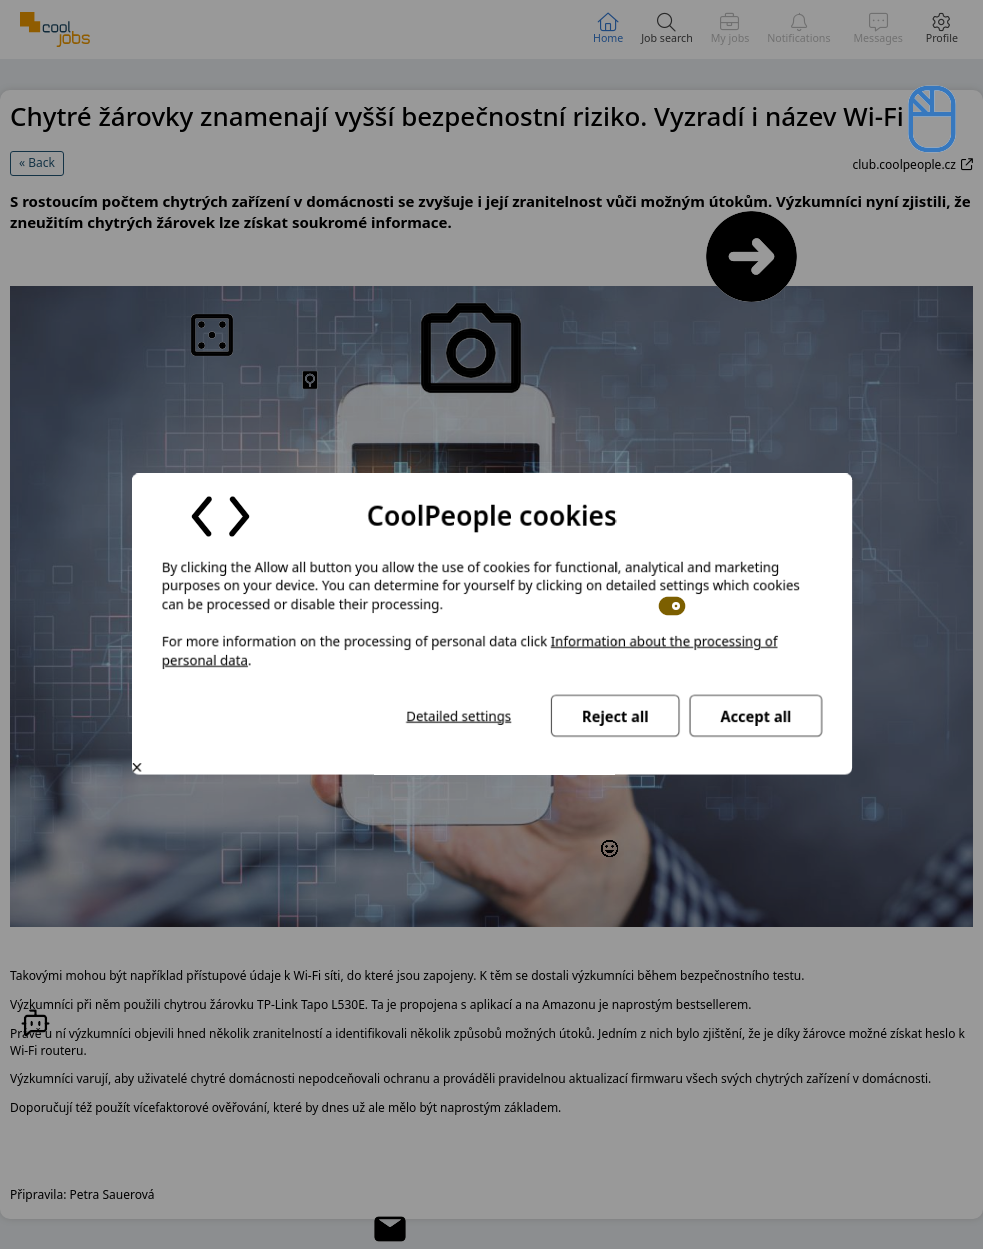 The width and height of the screenshot is (983, 1249). I want to click on open your email inbox, so click(390, 1229).